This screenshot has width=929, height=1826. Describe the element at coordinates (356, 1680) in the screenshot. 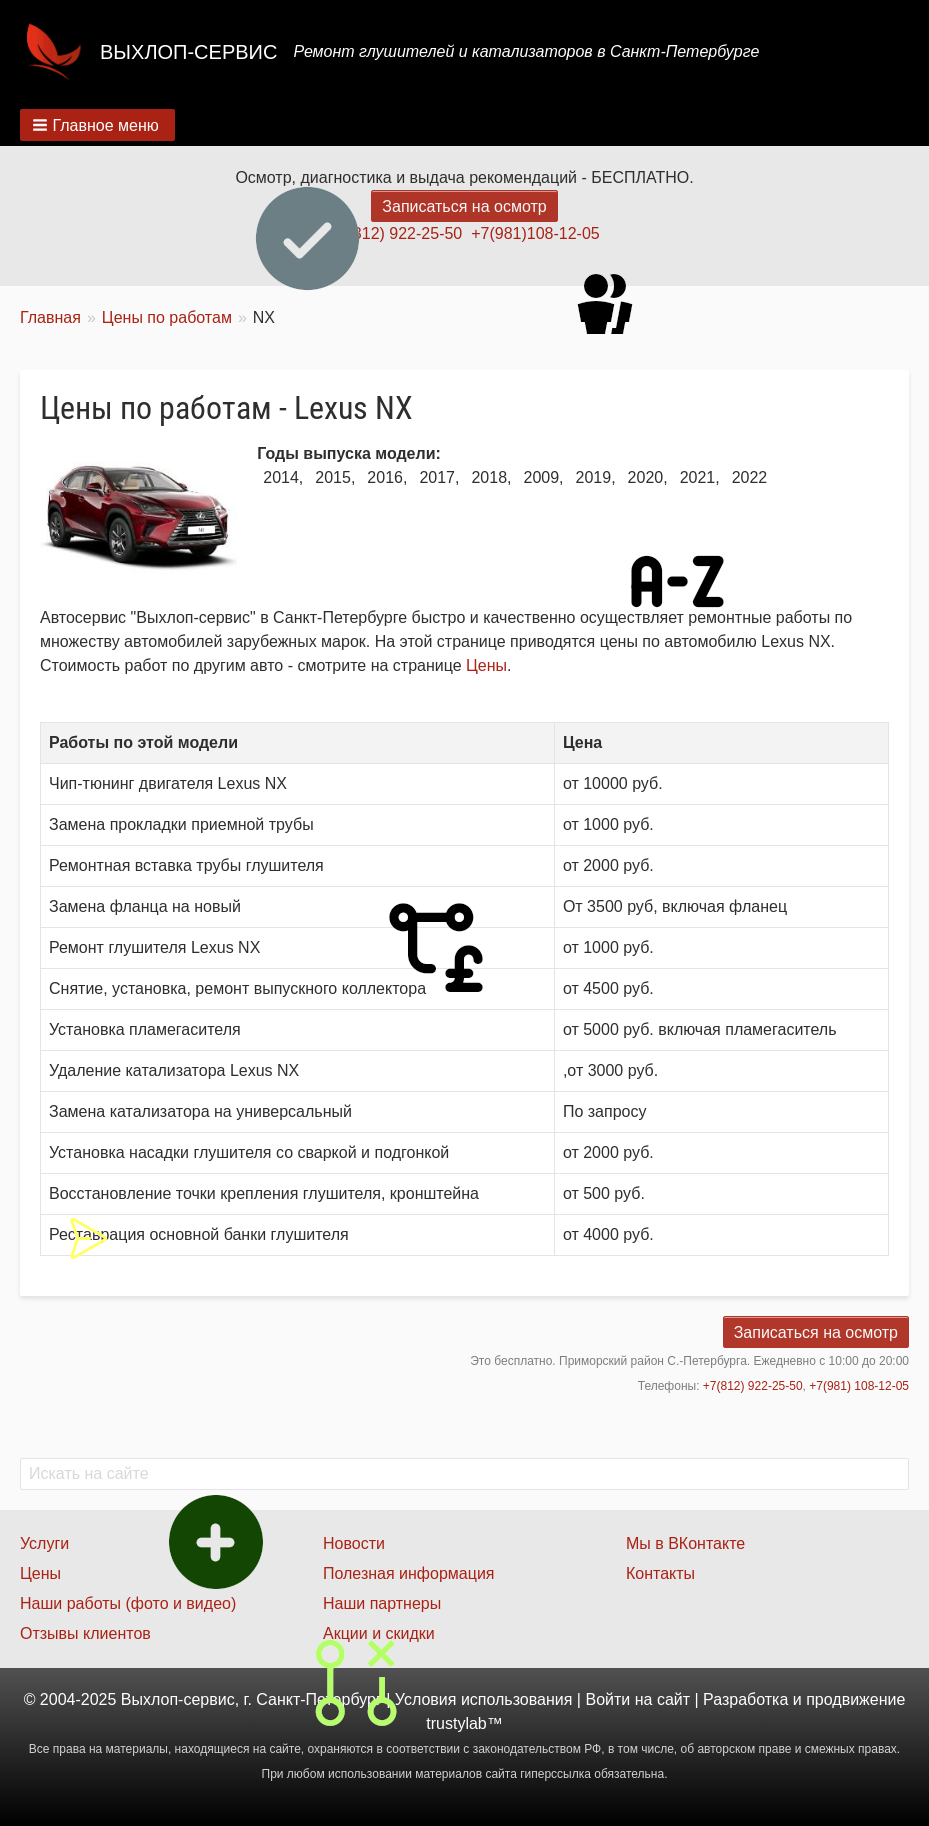

I see `indicates a closed or rejected pull request` at that location.